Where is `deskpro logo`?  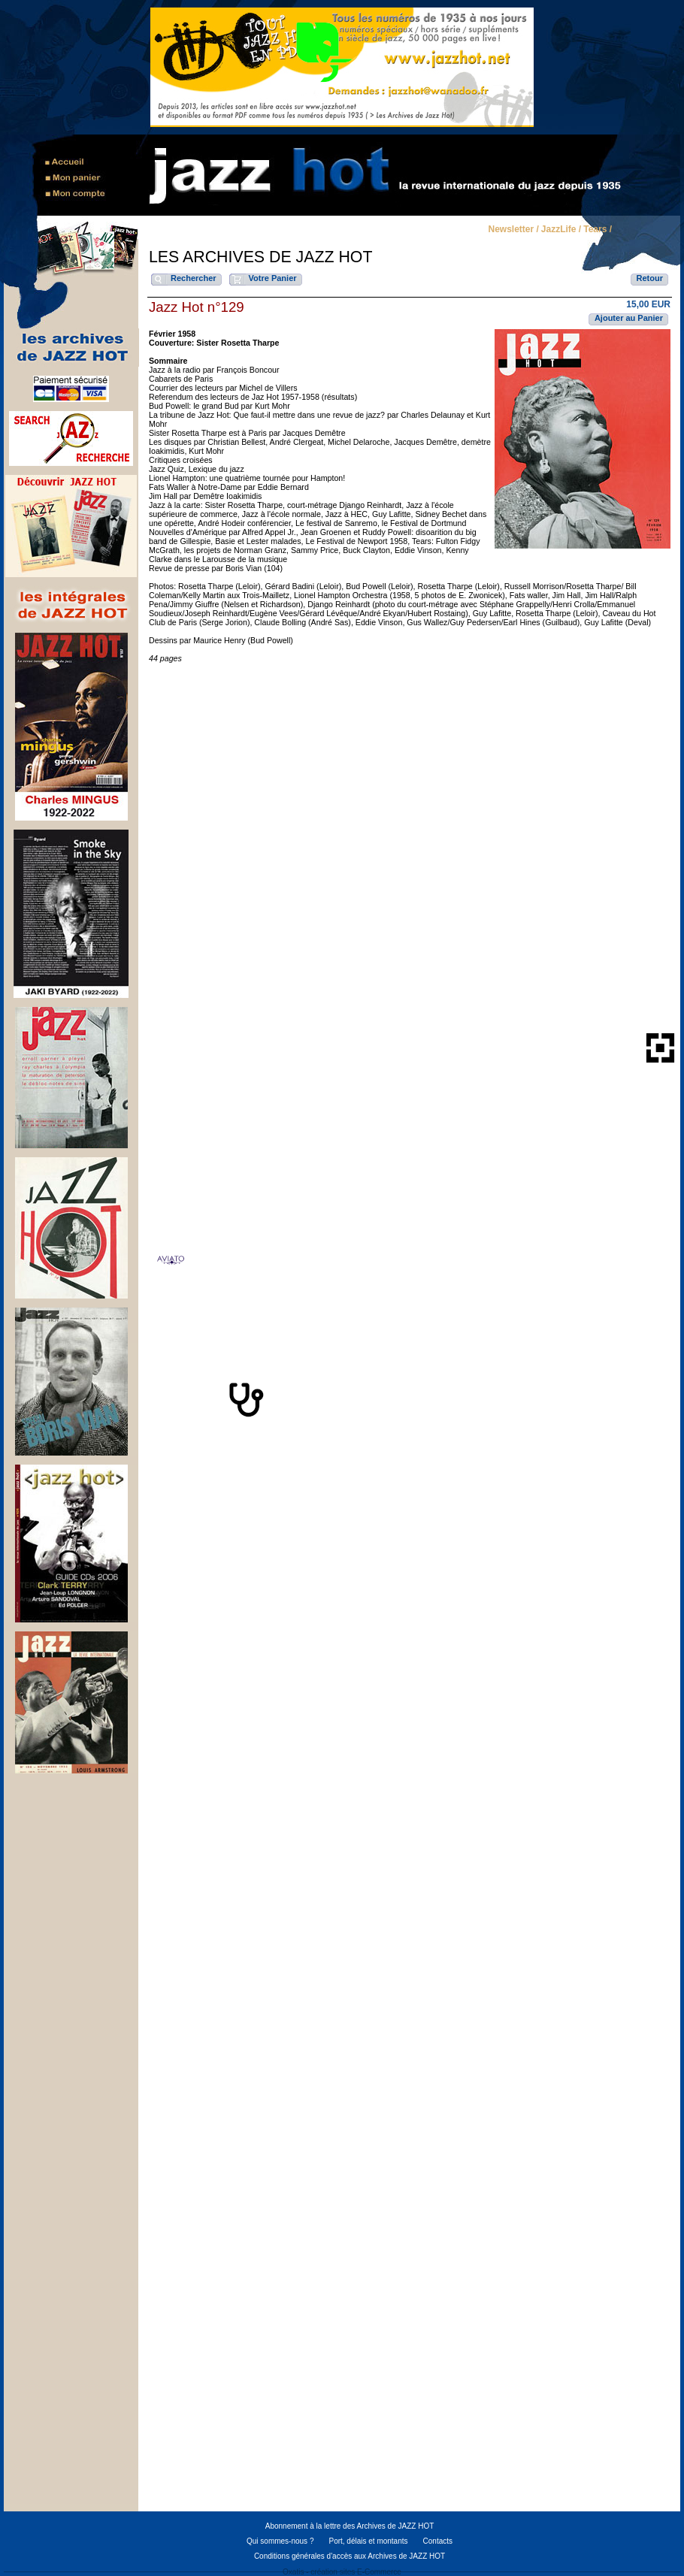
deskpro logo is located at coordinates (324, 52).